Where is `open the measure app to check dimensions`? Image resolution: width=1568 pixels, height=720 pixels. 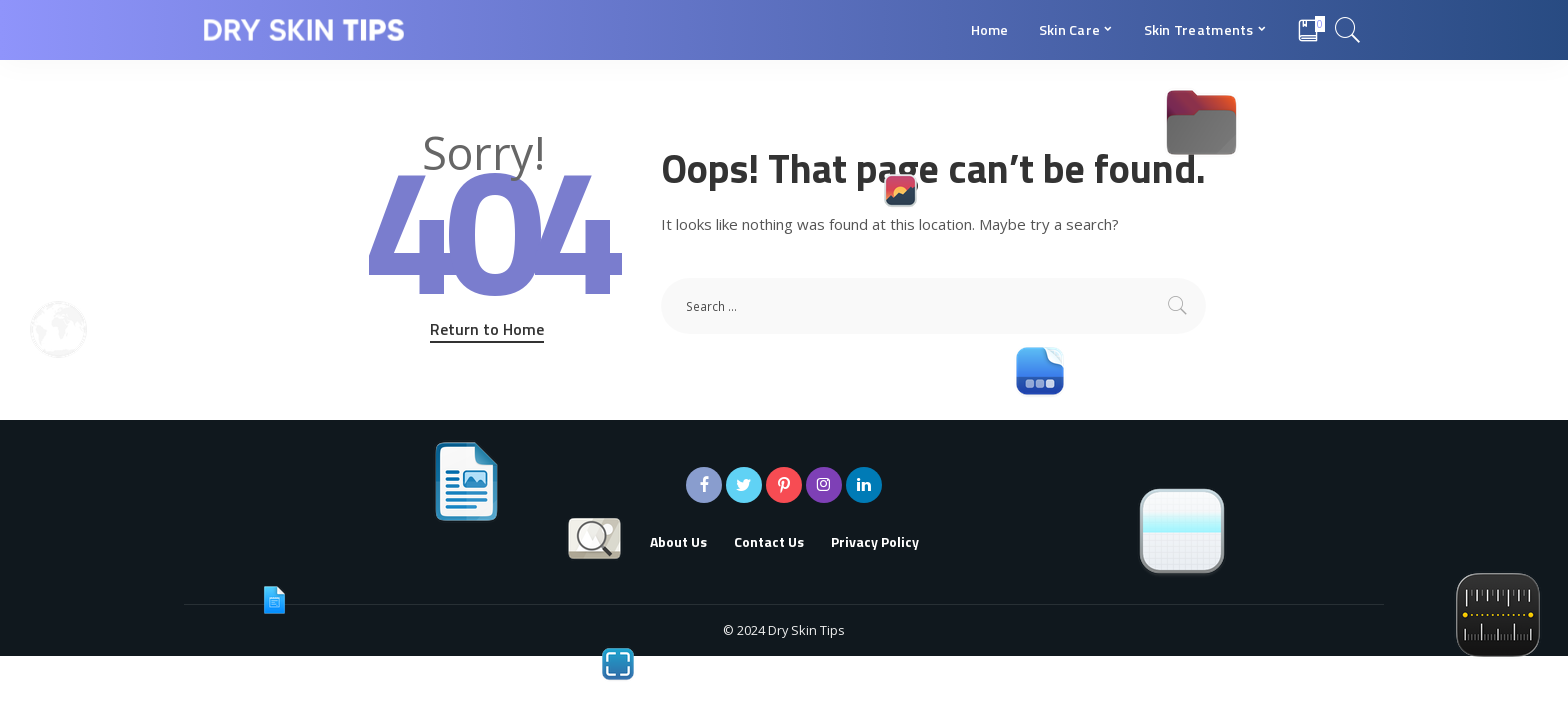
open the measure app to check dimensions is located at coordinates (1498, 615).